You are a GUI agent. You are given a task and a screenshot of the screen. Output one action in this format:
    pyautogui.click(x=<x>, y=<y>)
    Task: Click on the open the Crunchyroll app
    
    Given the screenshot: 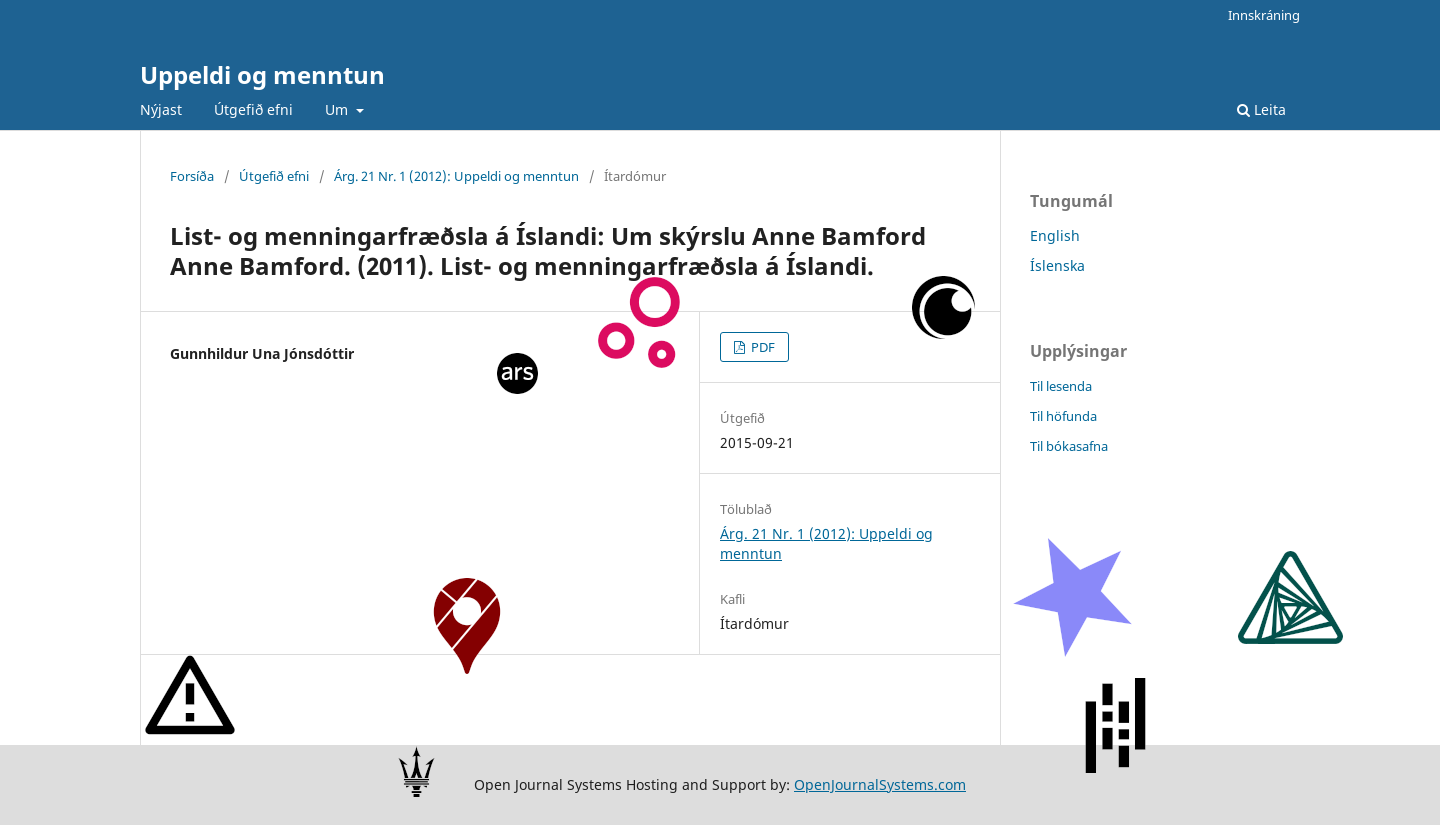 What is the action you would take?
    pyautogui.click(x=943, y=307)
    